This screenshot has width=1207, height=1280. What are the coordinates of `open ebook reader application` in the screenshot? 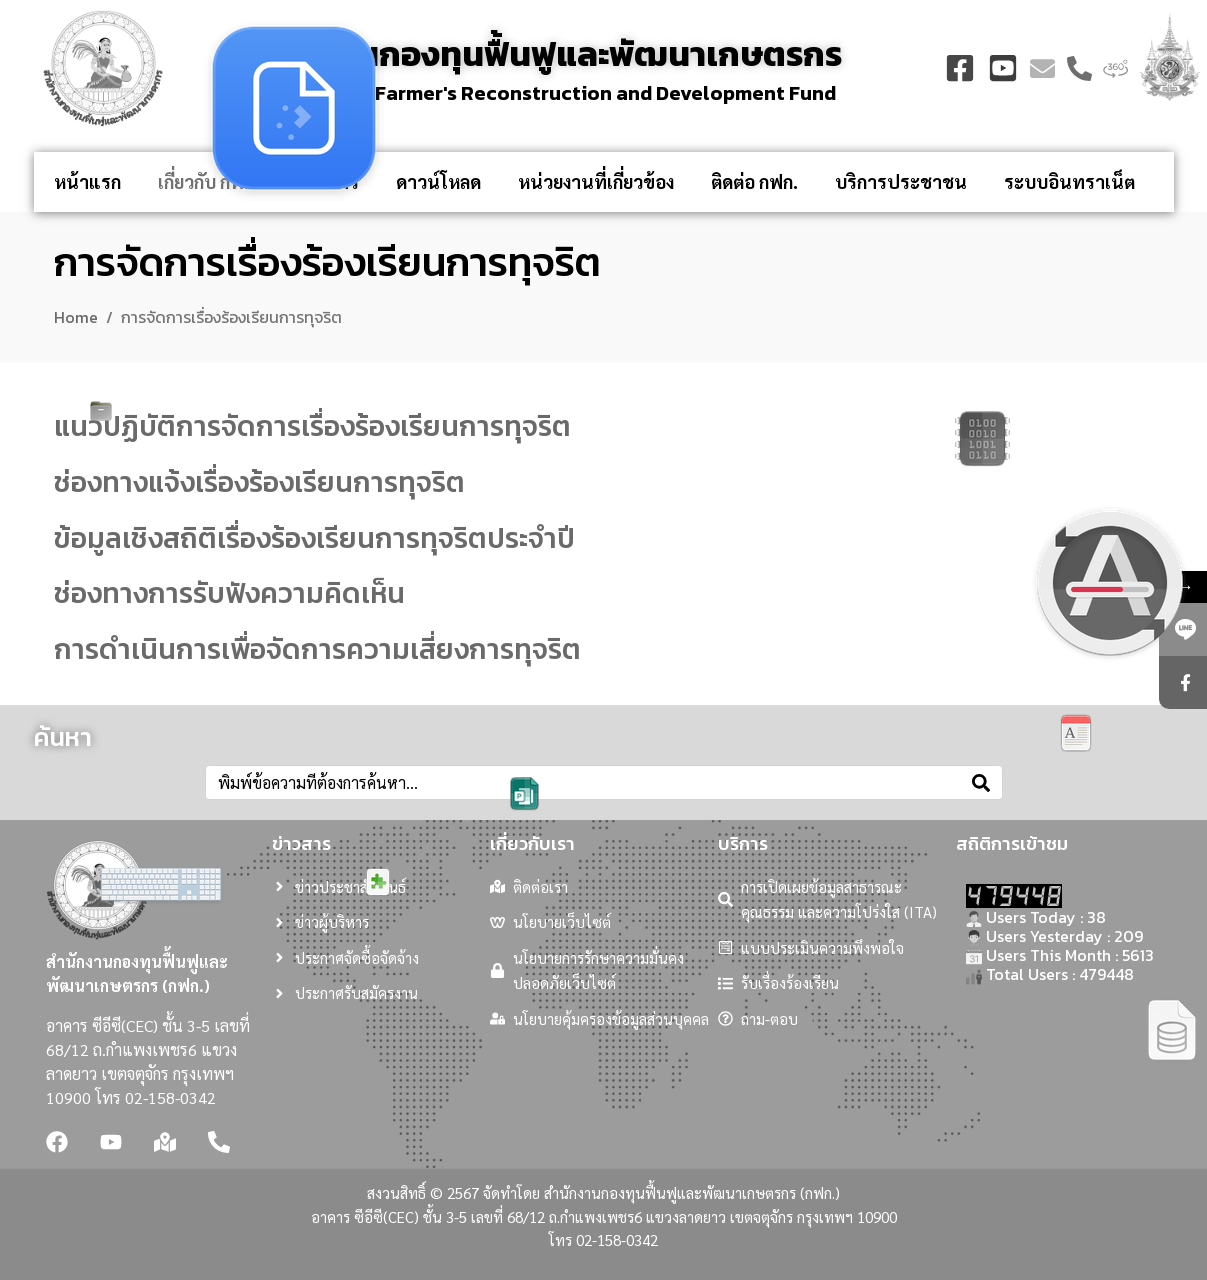 It's located at (1076, 733).